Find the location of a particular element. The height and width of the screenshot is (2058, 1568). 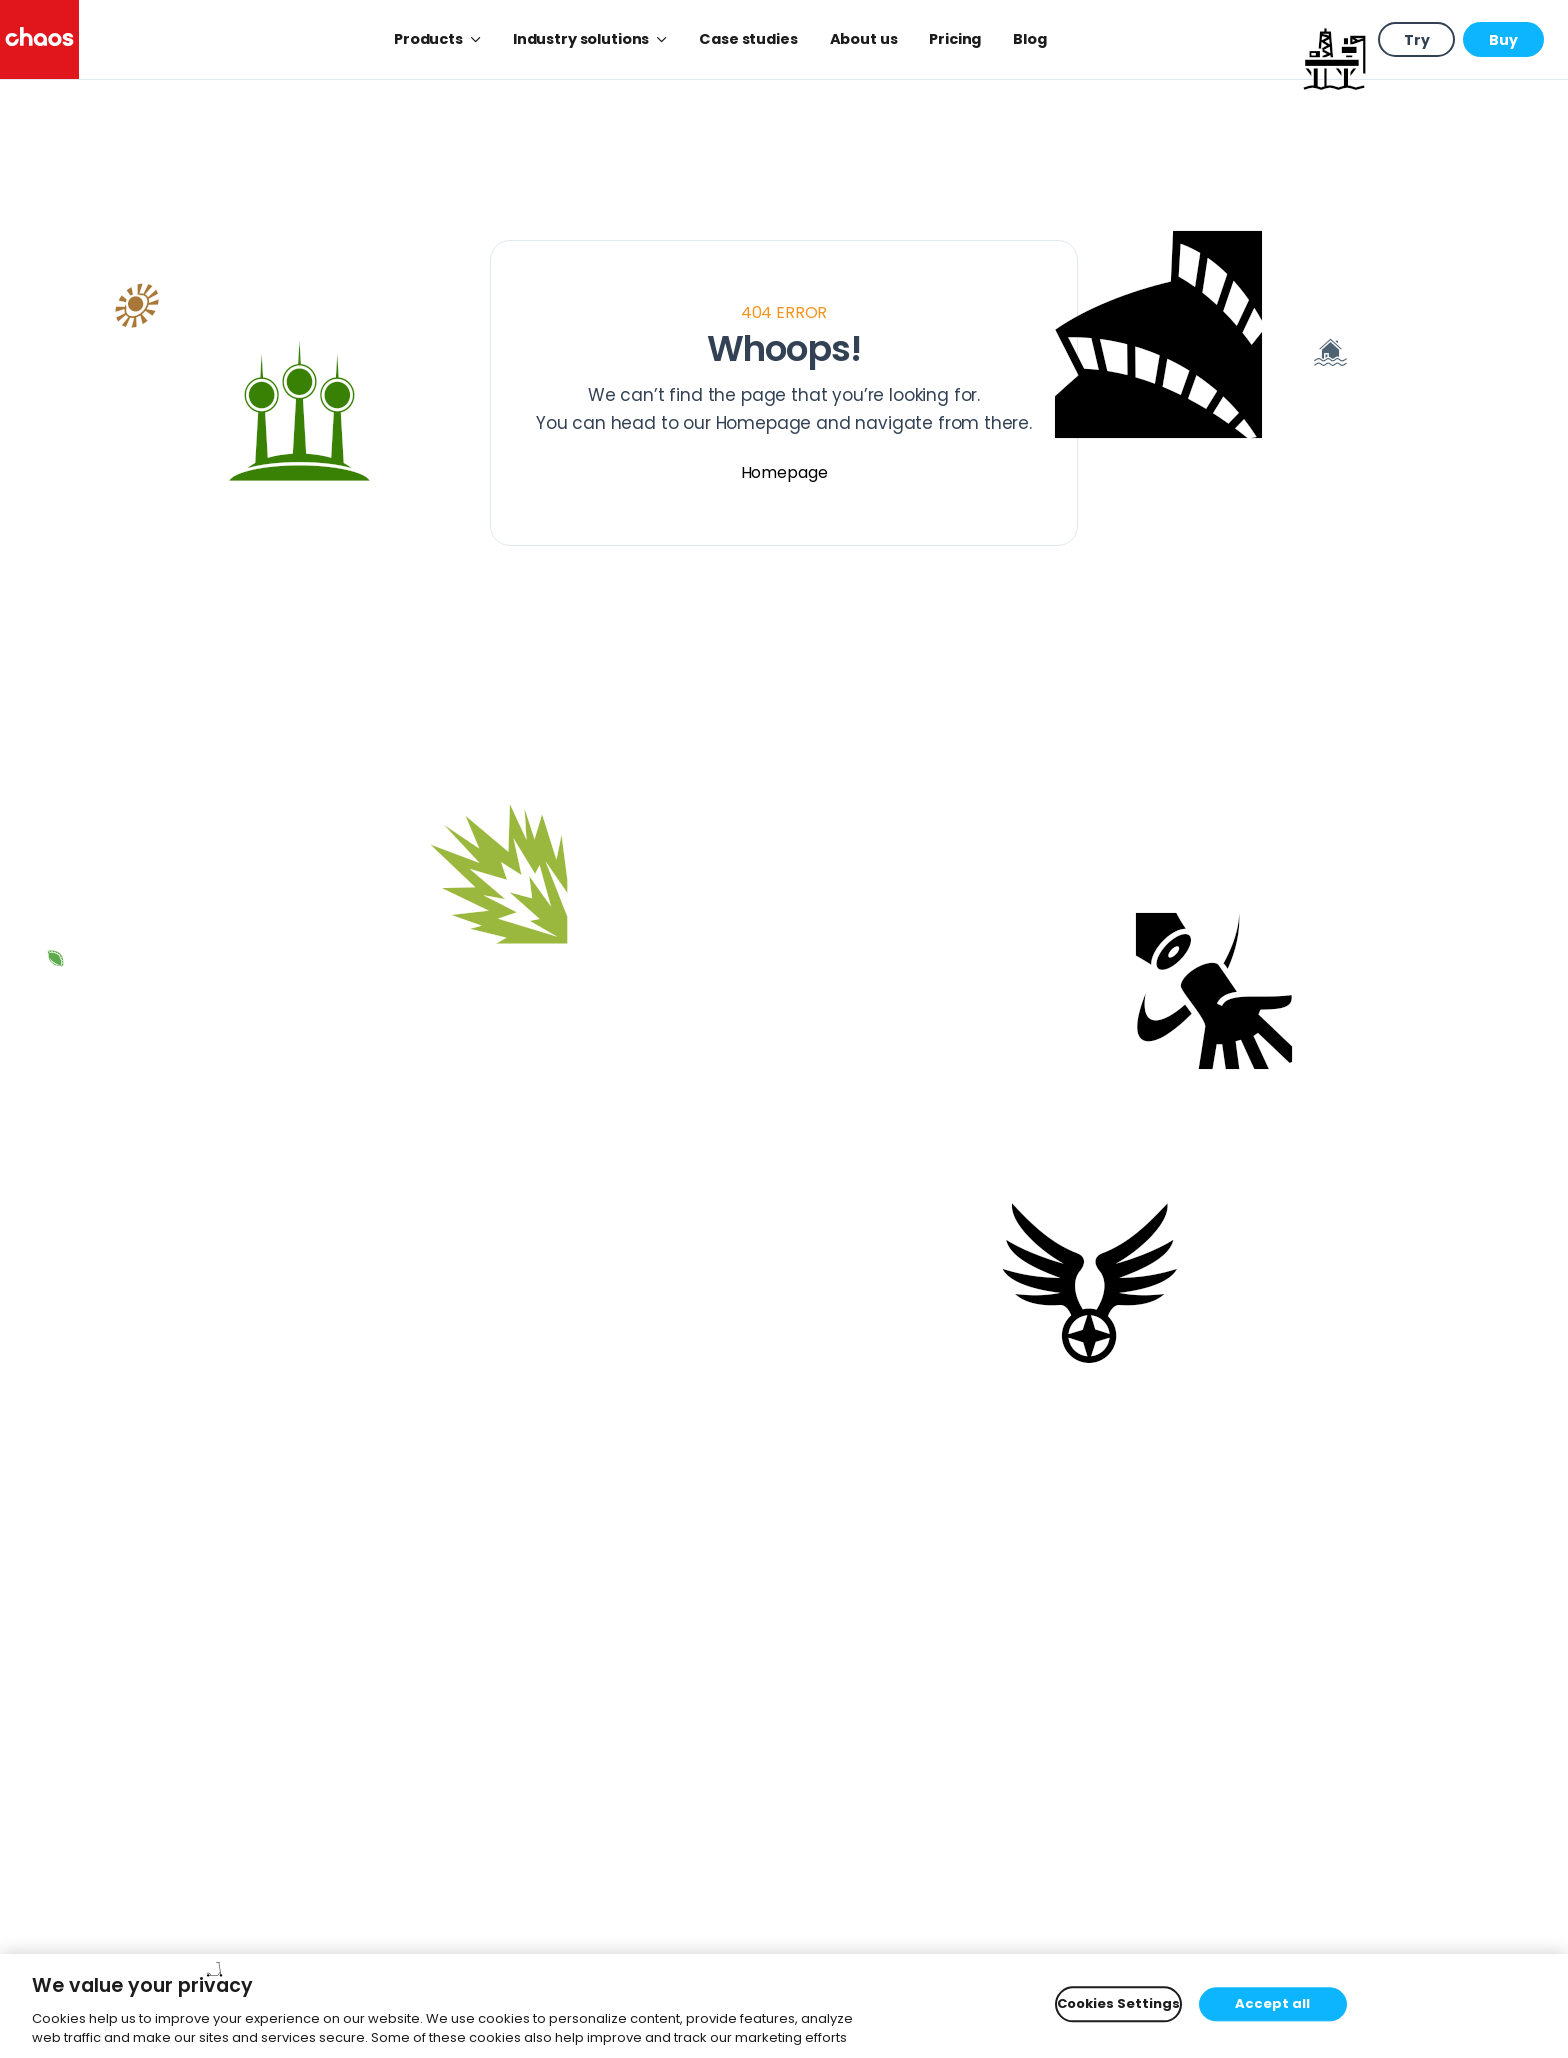

indicates a broadcast or transmission tower structure is located at coordinates (299, 410).